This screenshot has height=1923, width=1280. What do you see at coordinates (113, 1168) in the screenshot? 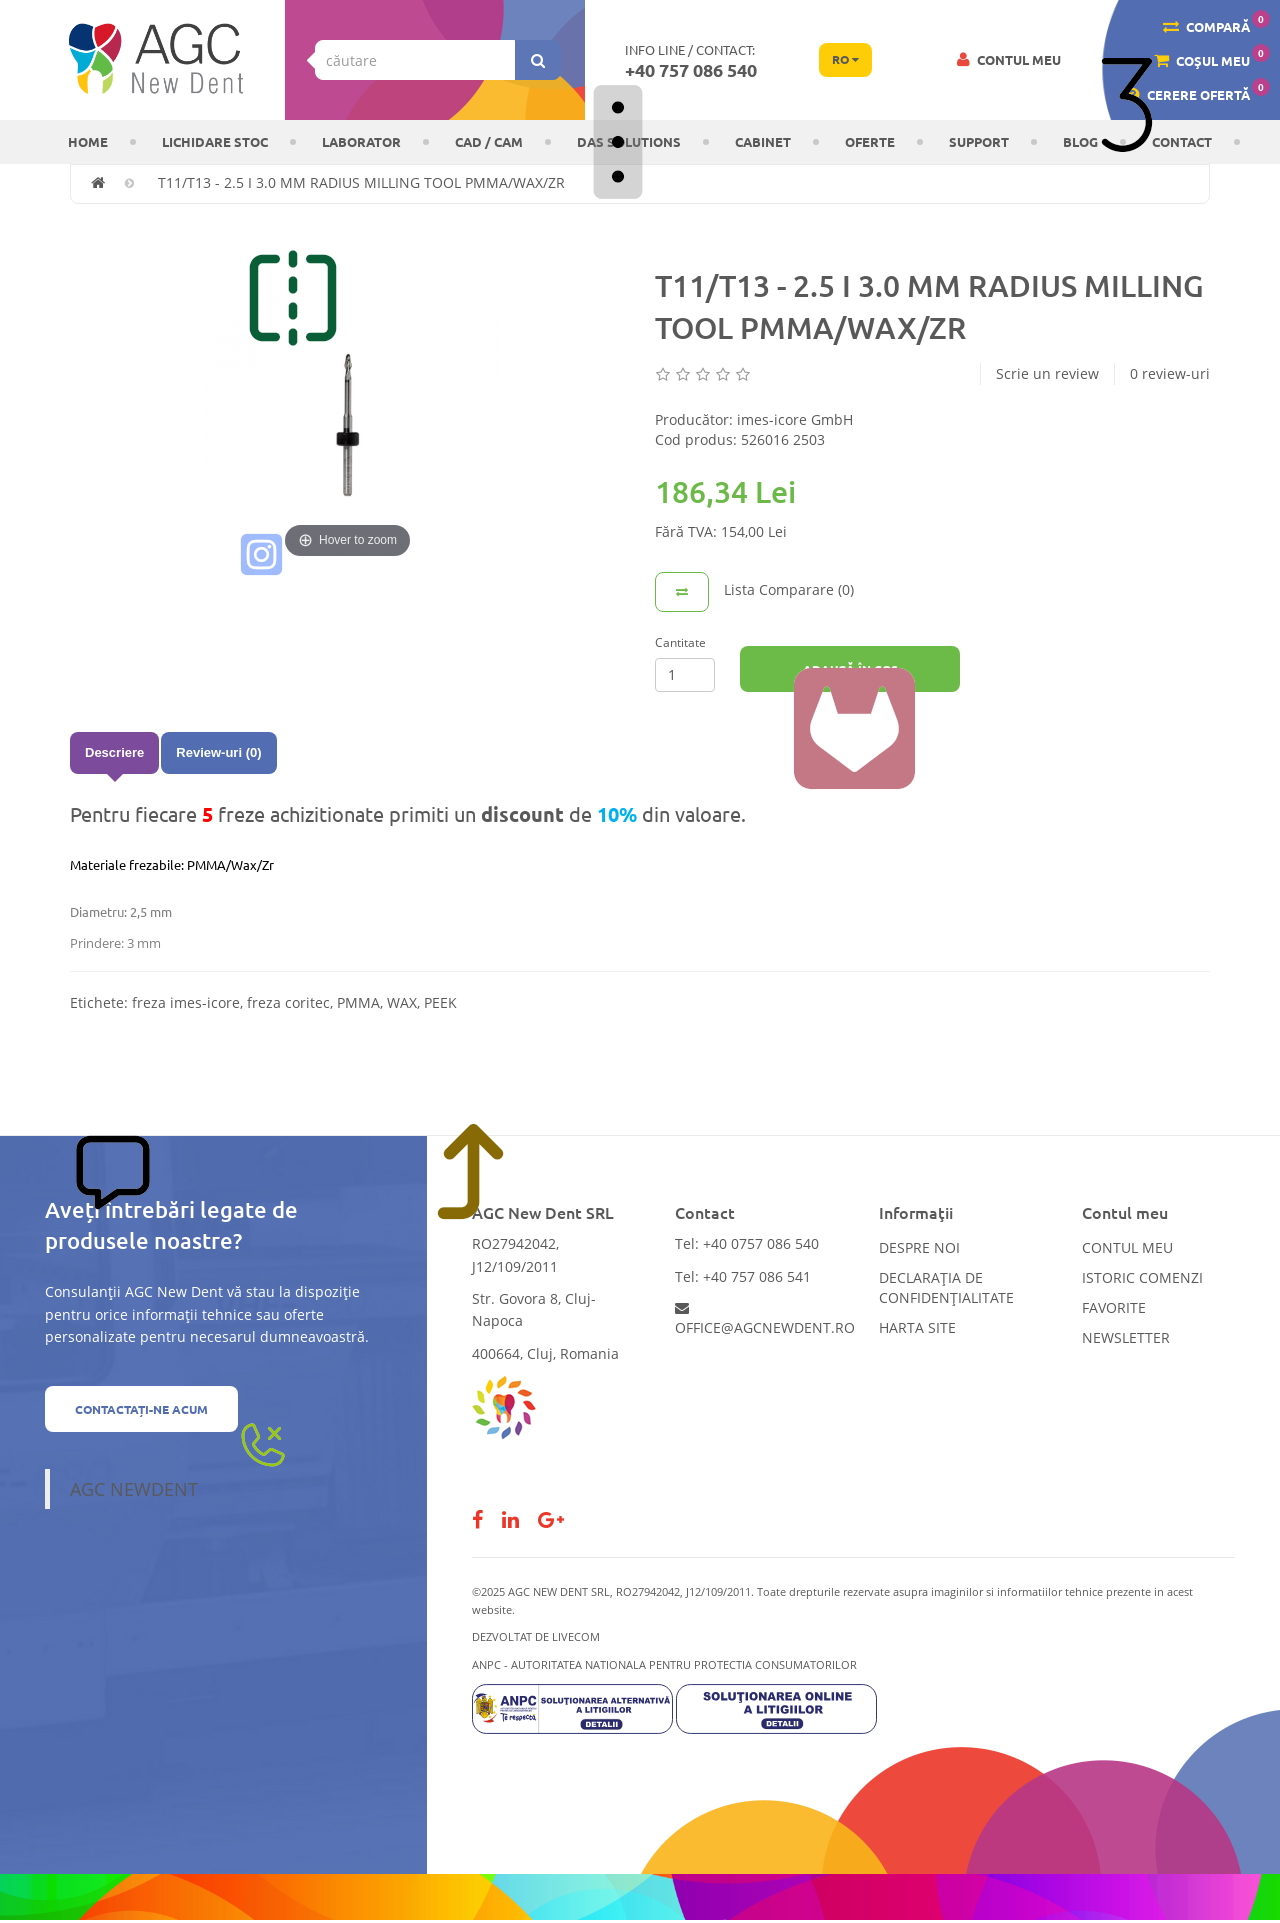
I see `open messaging or chat` at bounding box center [113, 1168].